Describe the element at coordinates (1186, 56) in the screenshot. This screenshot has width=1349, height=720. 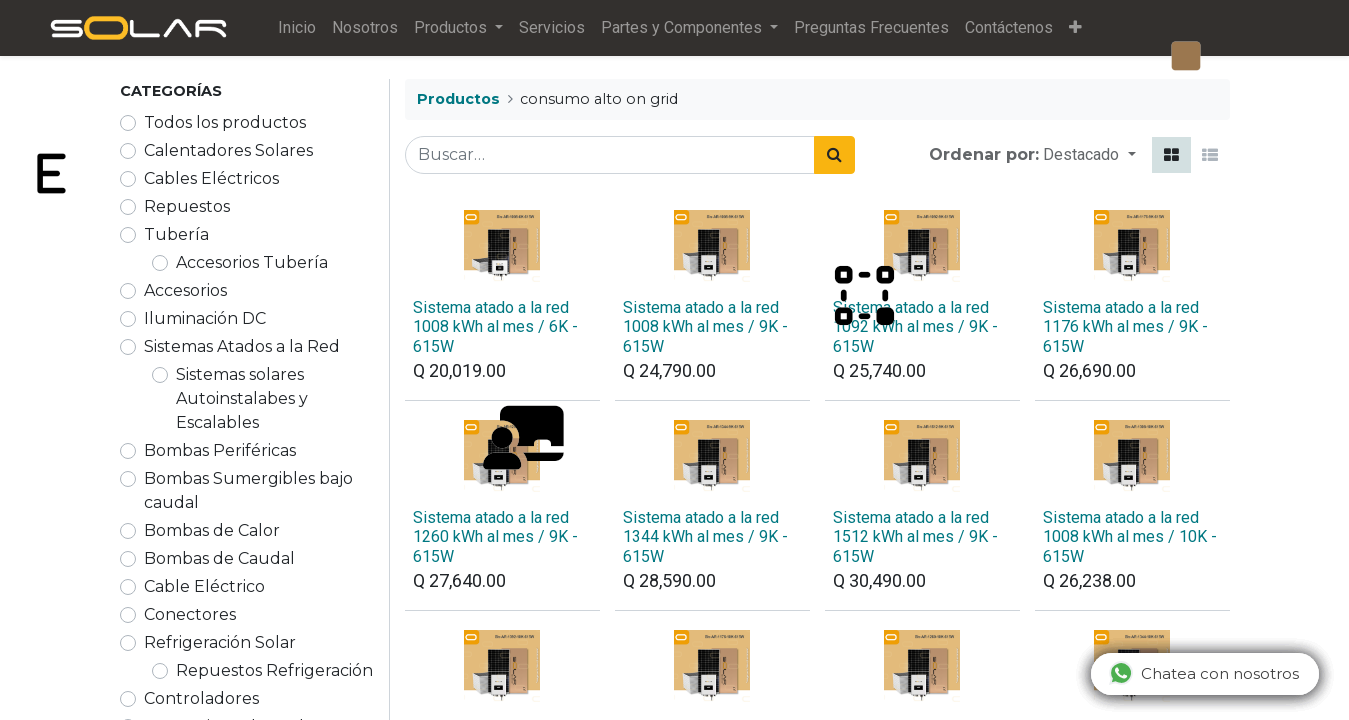
I see `a filled checkbox or selected state` at that location.